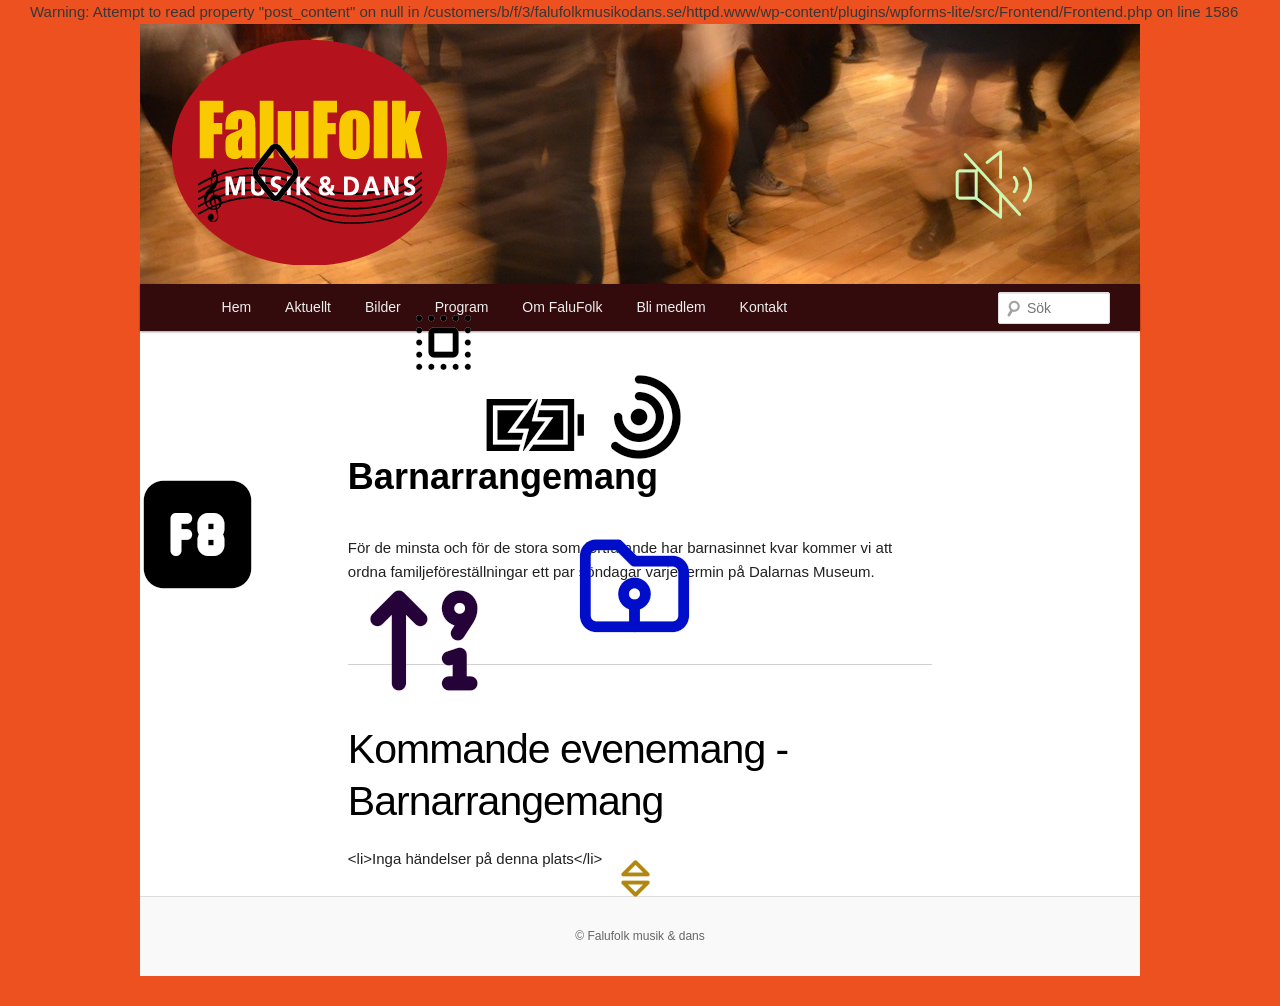 The width and height of the screenshot is (1280, 1006). What do you see at coordinates (535, 425) in the screenshot?
I see `indicates device is currently charging` at bounding box center [535, 425].